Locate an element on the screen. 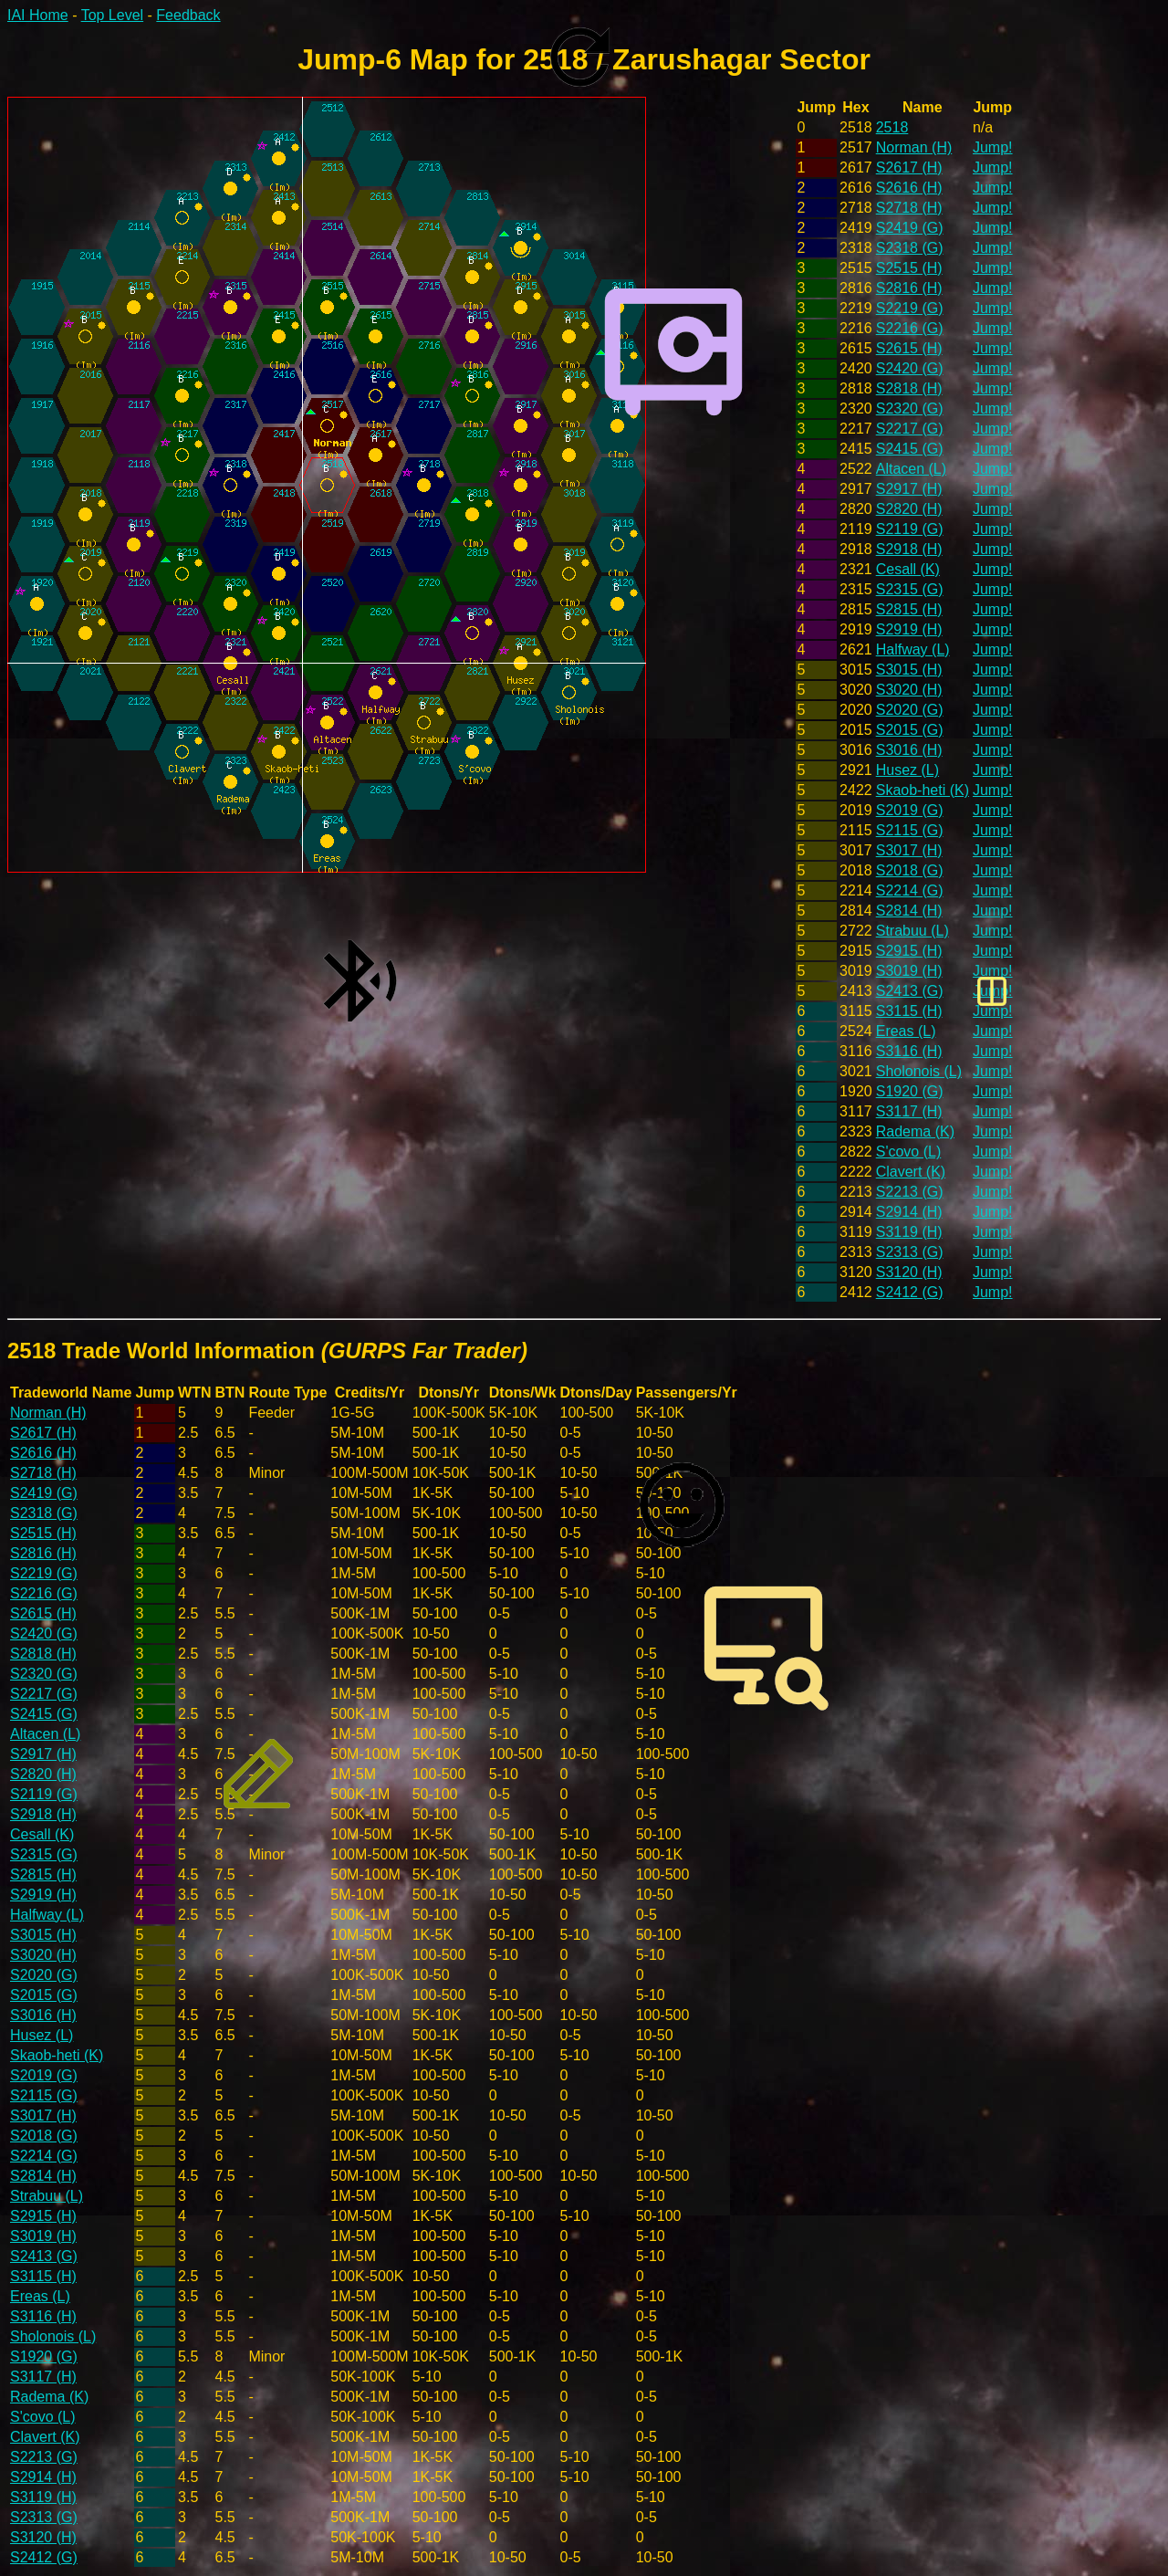  switch to two-column layout is located at coordinates (992, 991).